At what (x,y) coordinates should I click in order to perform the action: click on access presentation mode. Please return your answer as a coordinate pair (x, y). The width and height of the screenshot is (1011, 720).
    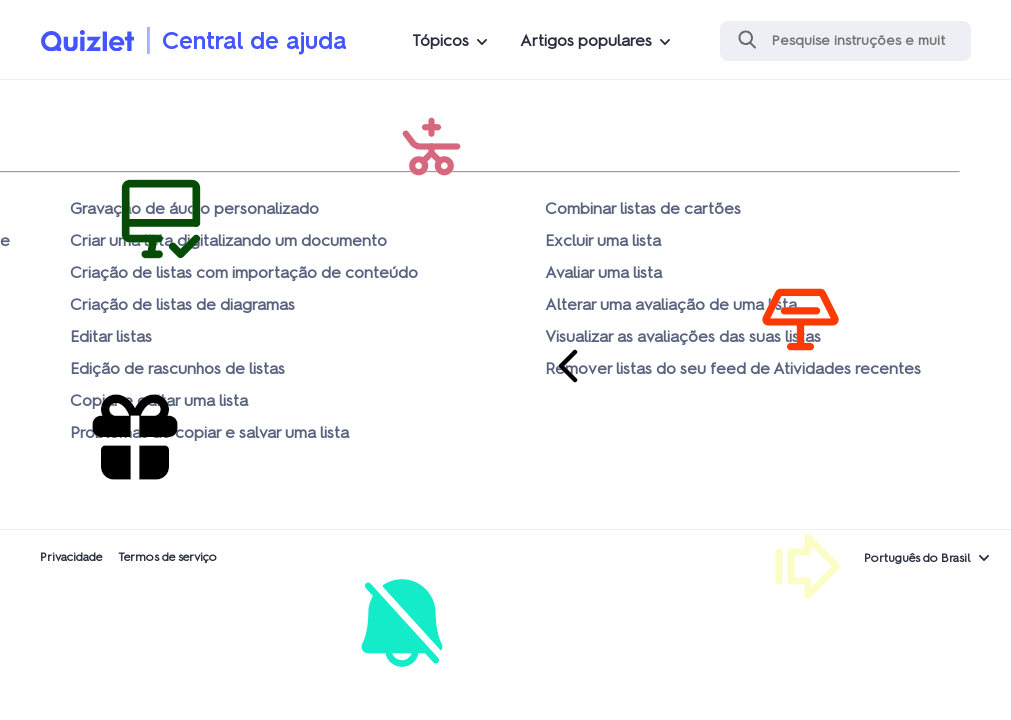
    Looking at the image, I should click on (800, 319).